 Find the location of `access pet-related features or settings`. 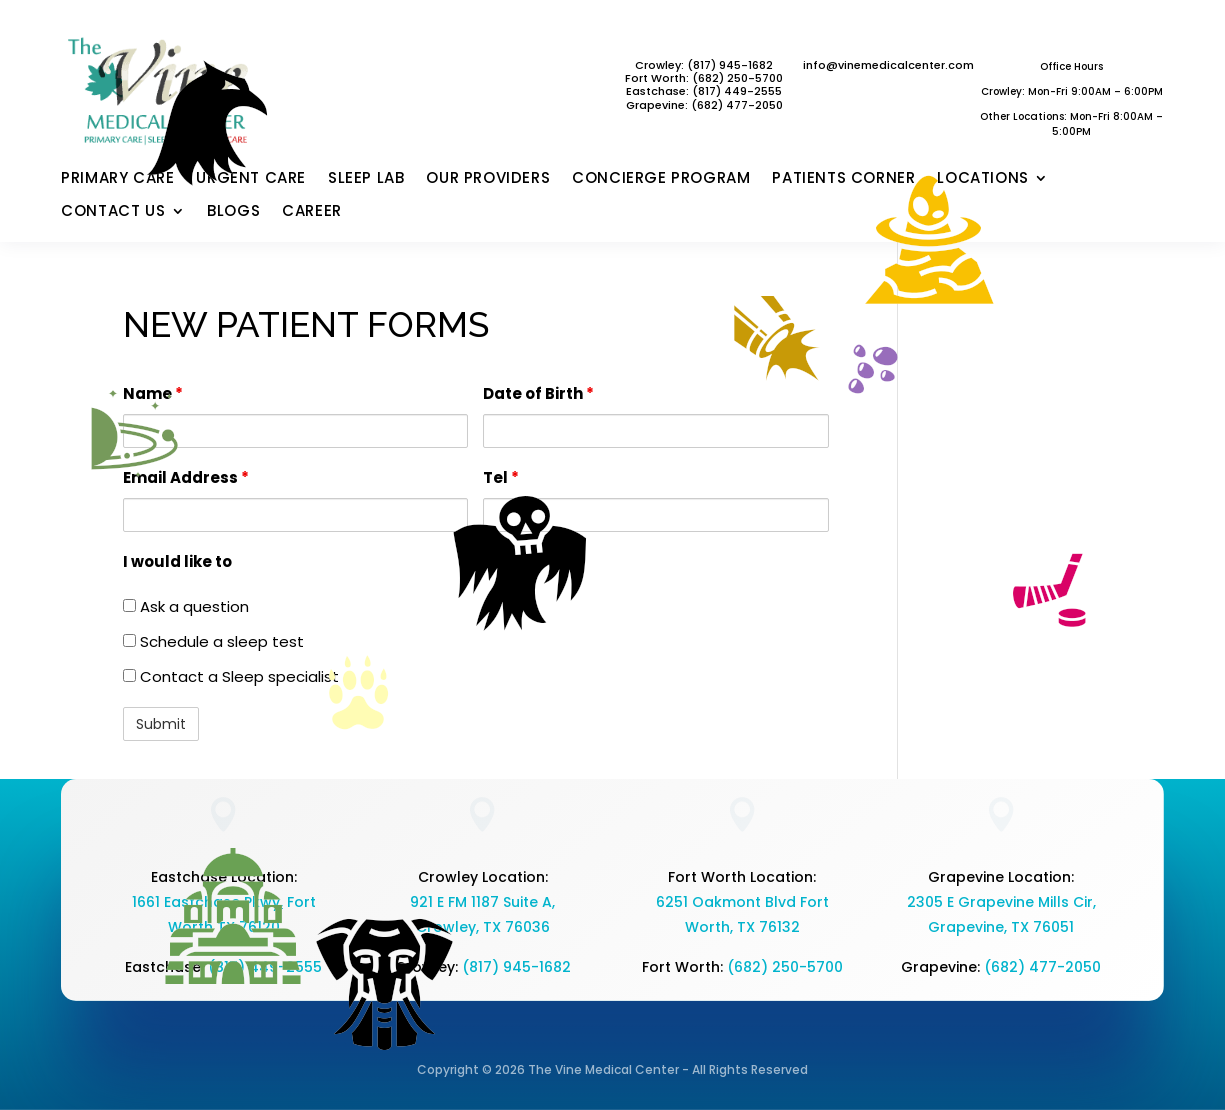

access pet-related features or settings is located at coordinates (357, 694).